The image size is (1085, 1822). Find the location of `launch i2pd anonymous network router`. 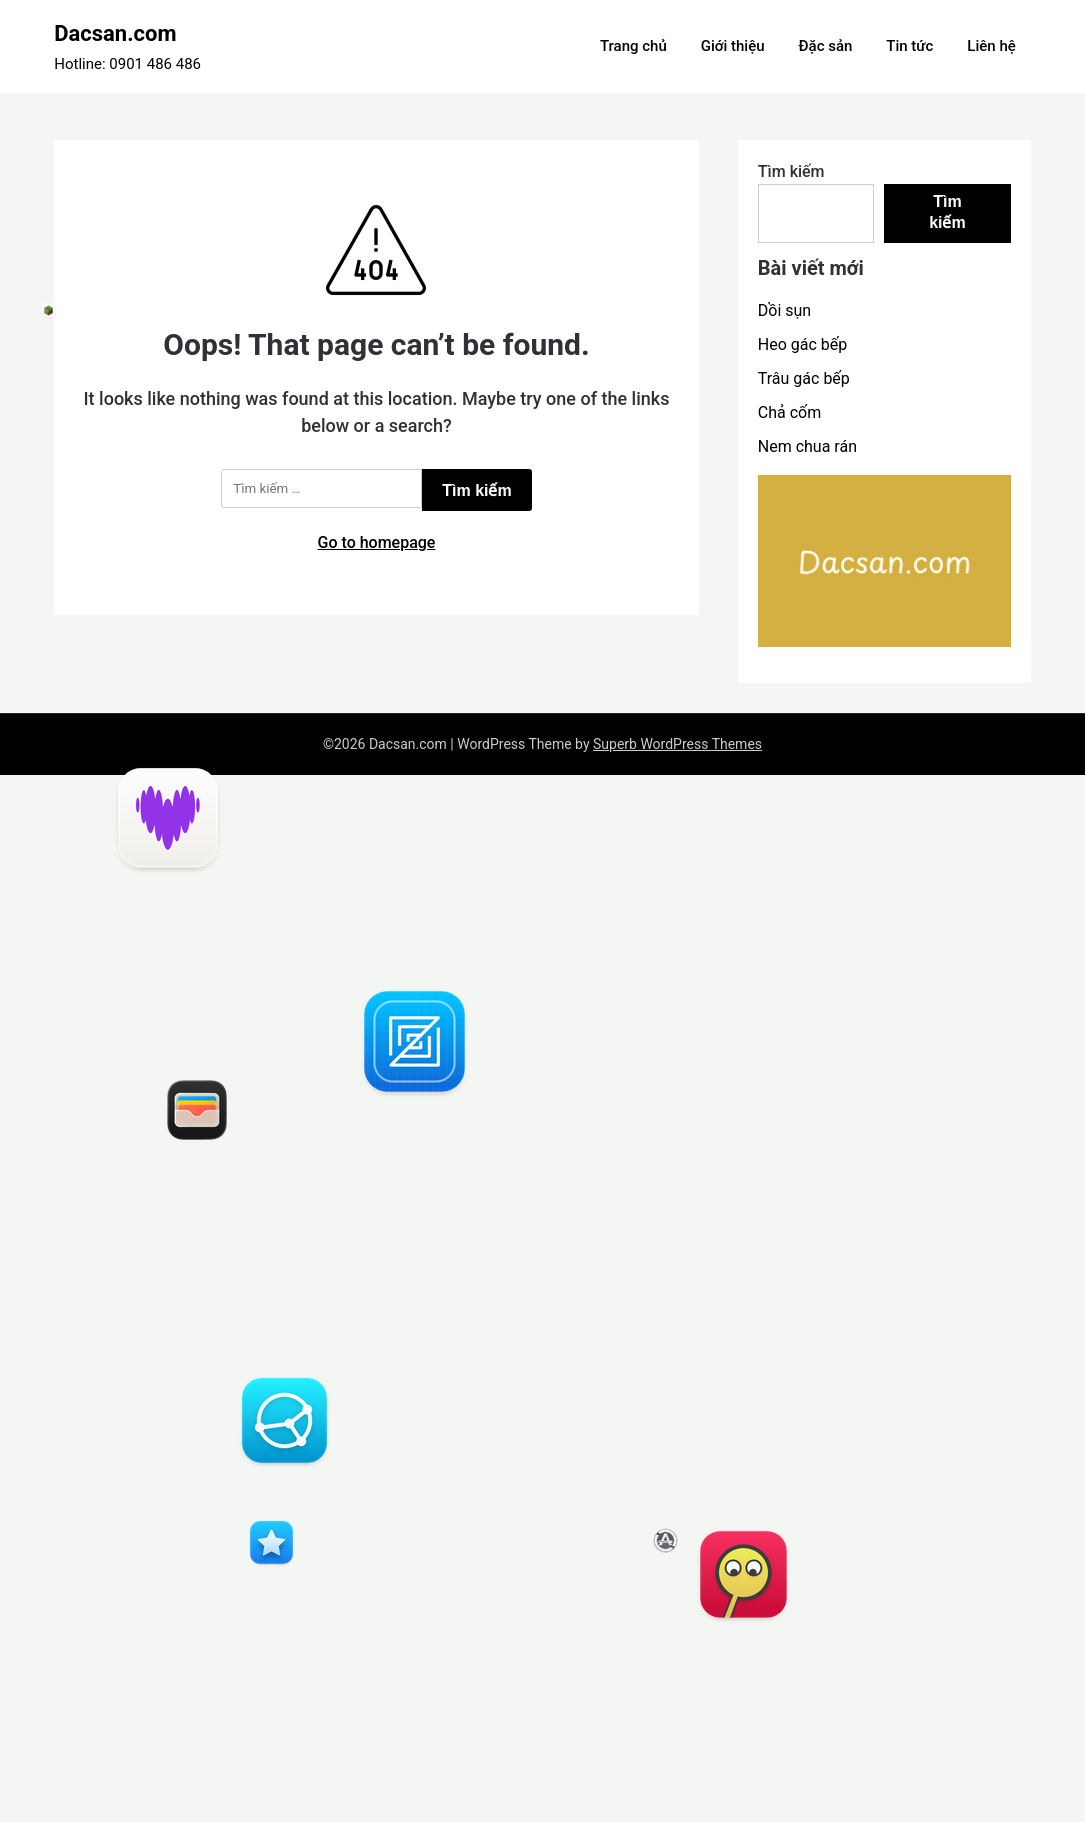

launch i2pd anonymous network router is located at coordinates (743, 1574).